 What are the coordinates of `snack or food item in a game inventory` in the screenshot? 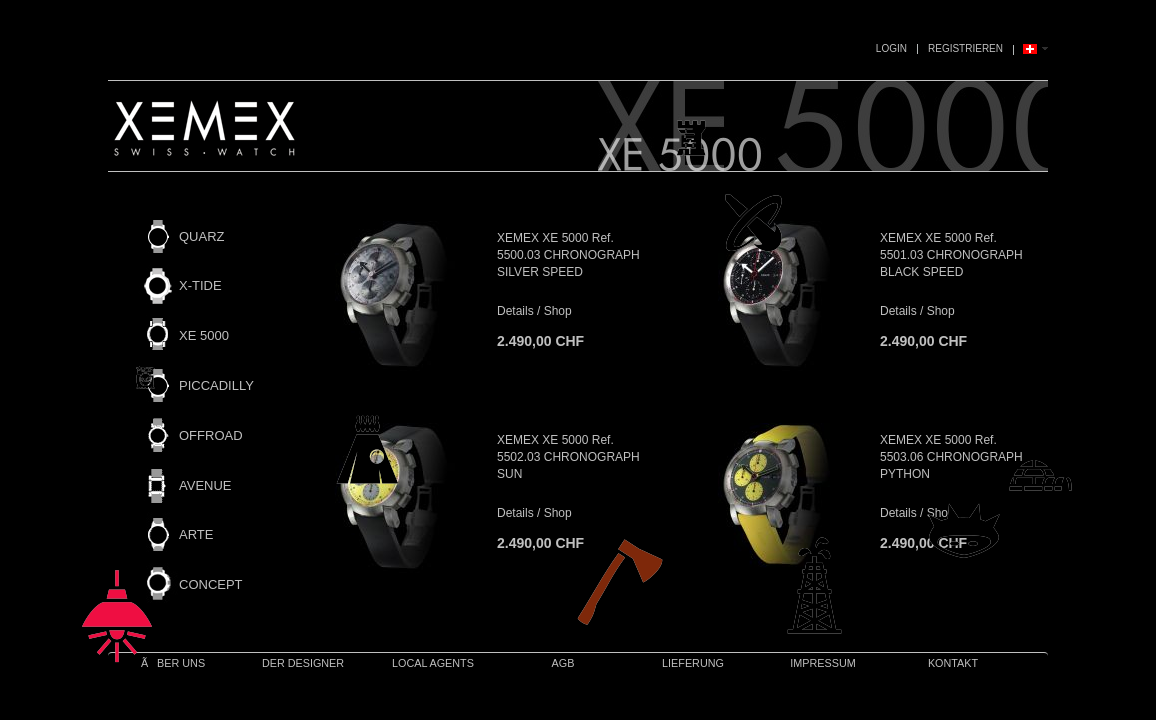 It's located at (145, 377).